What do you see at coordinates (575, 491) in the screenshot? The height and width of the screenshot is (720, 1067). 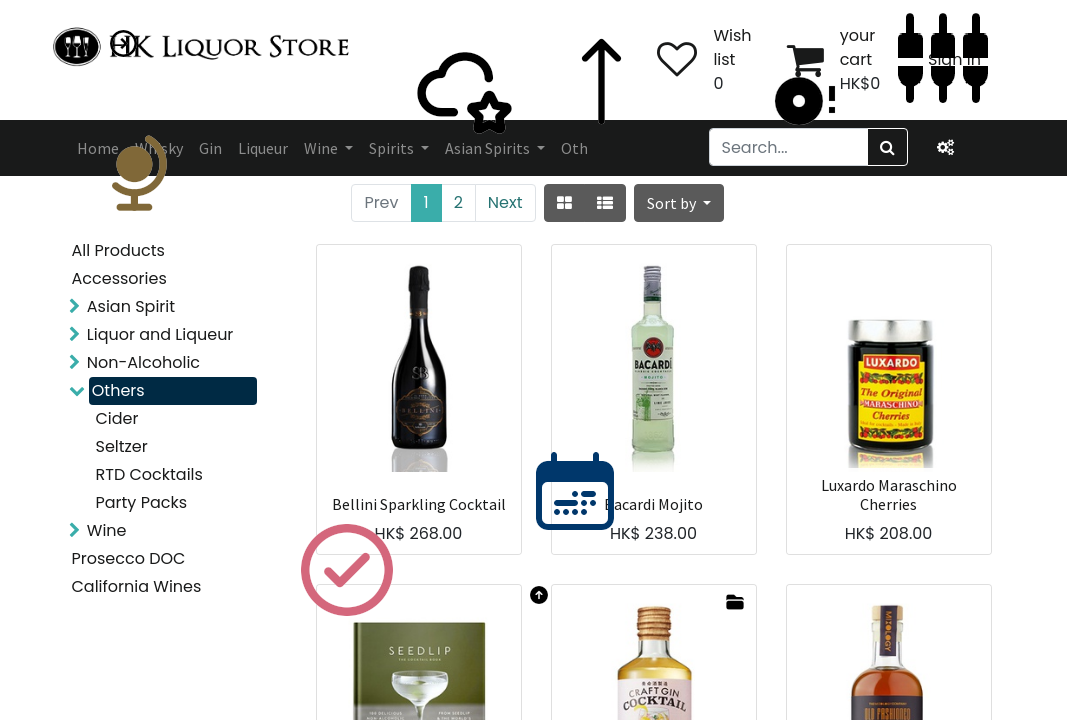 I see `select a date range` at bounding box center [575, 491].